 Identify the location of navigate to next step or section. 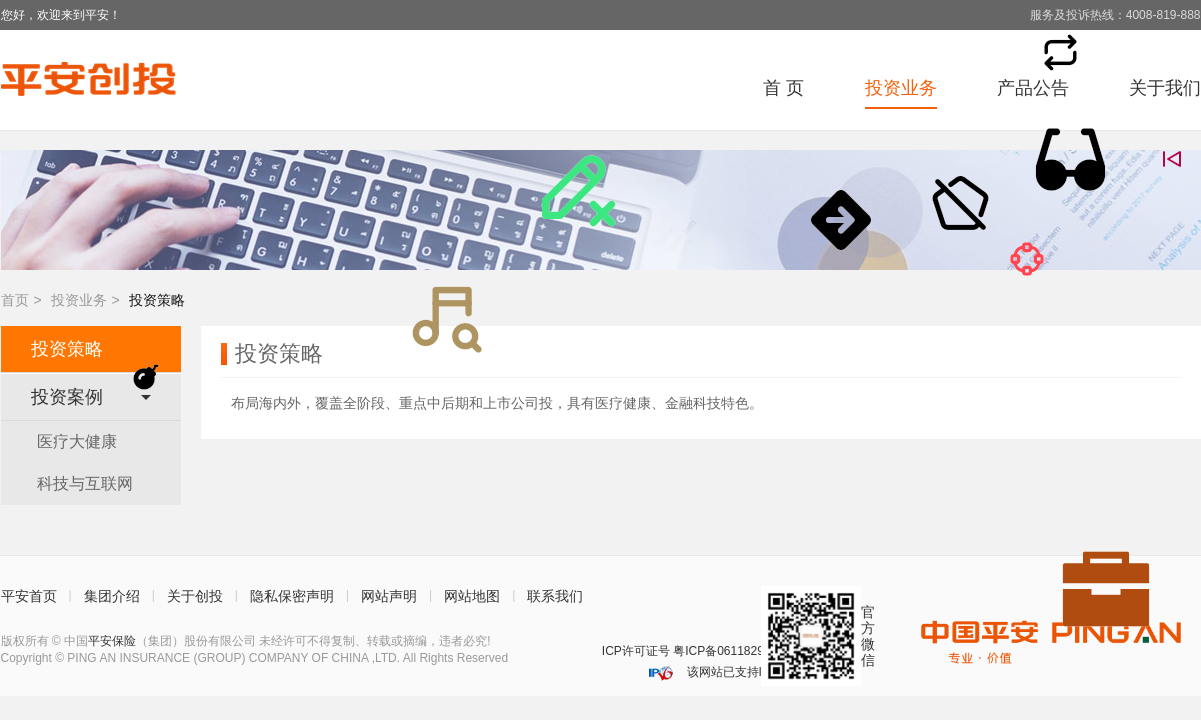
(841, 220).